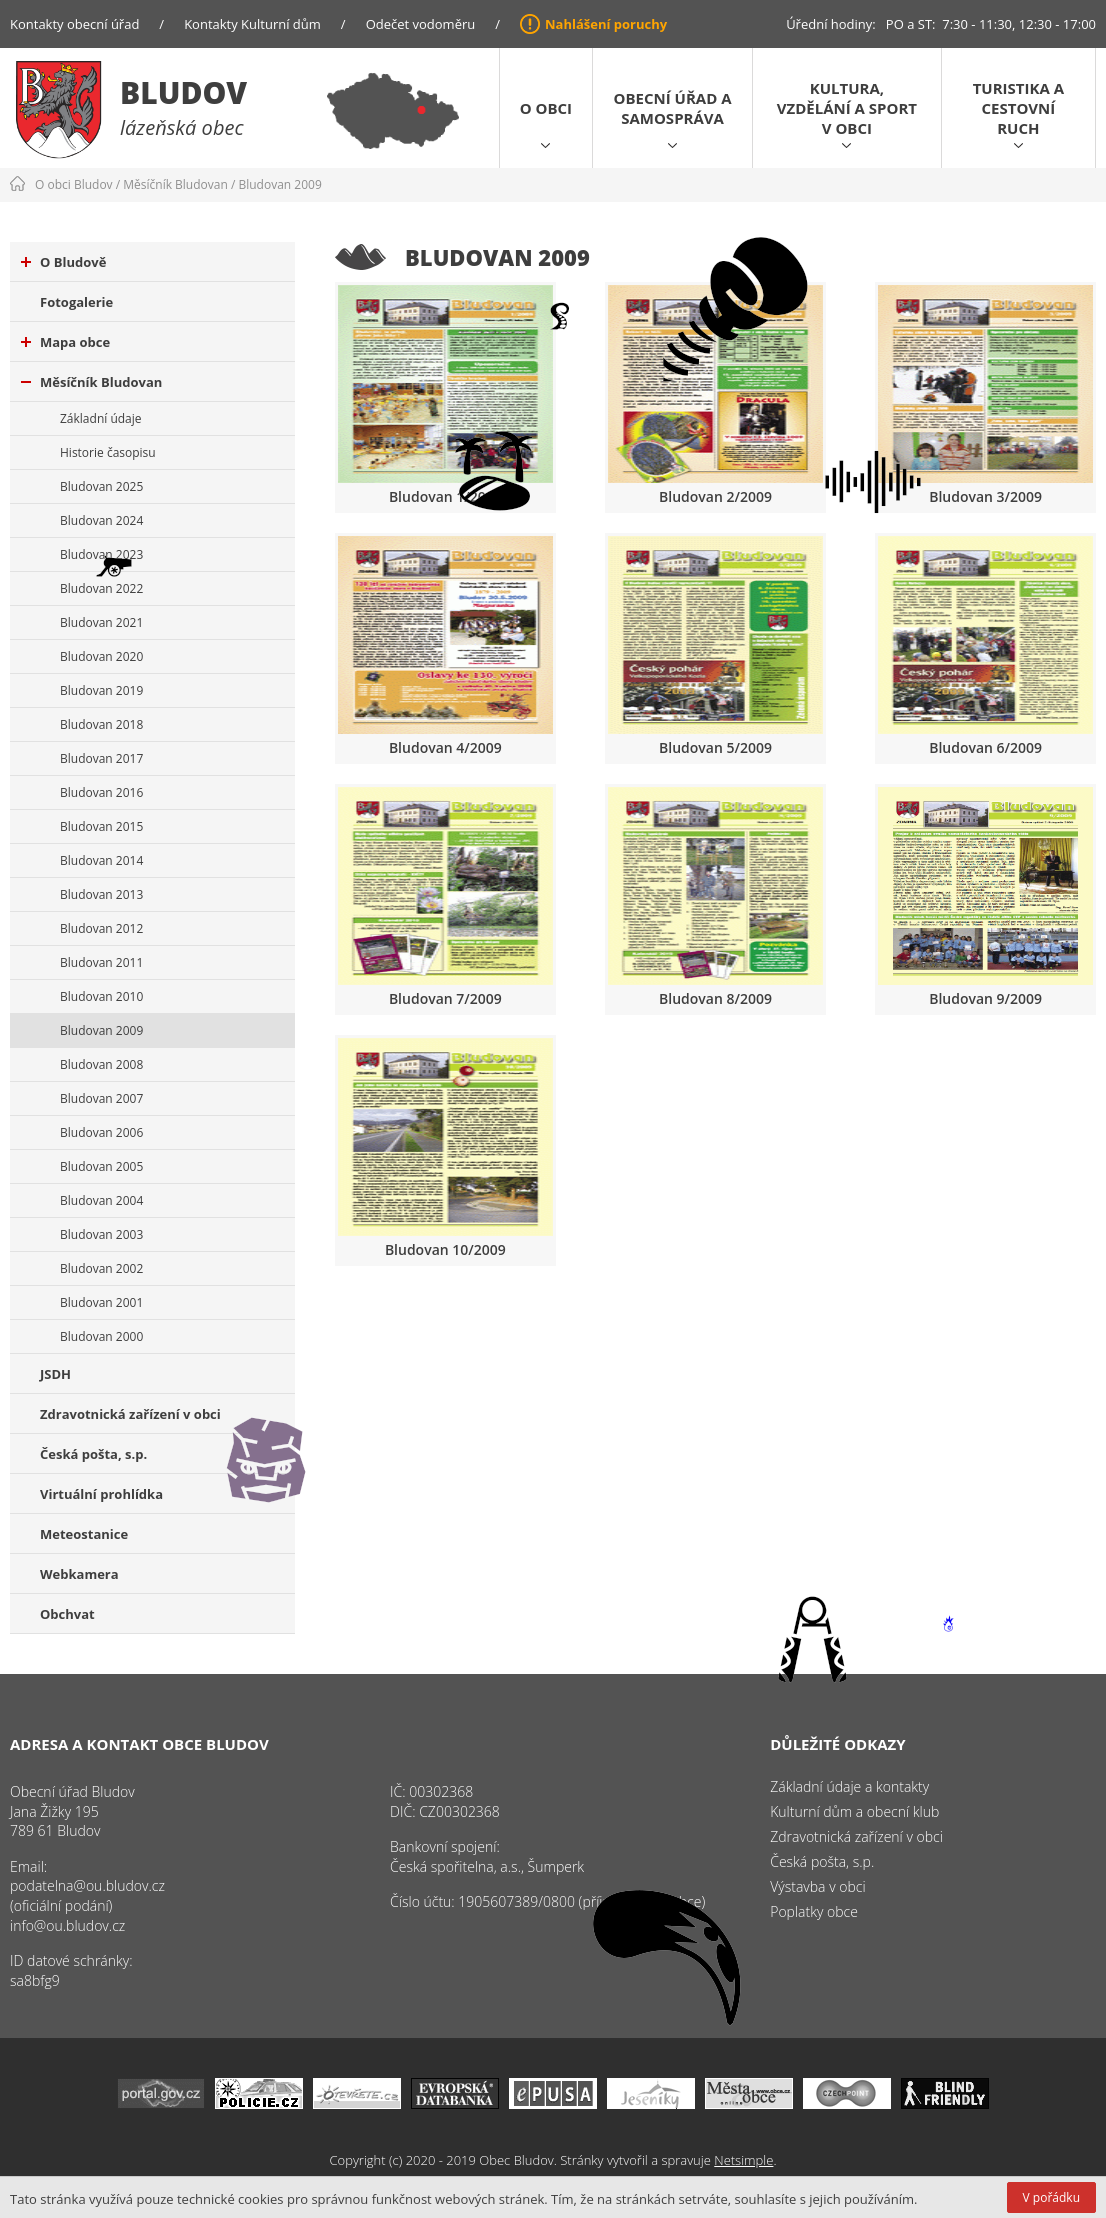 The width and height of the screenshot is (1106, 2218). Describe the element at coordinates (494, 471) in the screenshot. I see `indicates a desert or tropical location in a game` at that location.